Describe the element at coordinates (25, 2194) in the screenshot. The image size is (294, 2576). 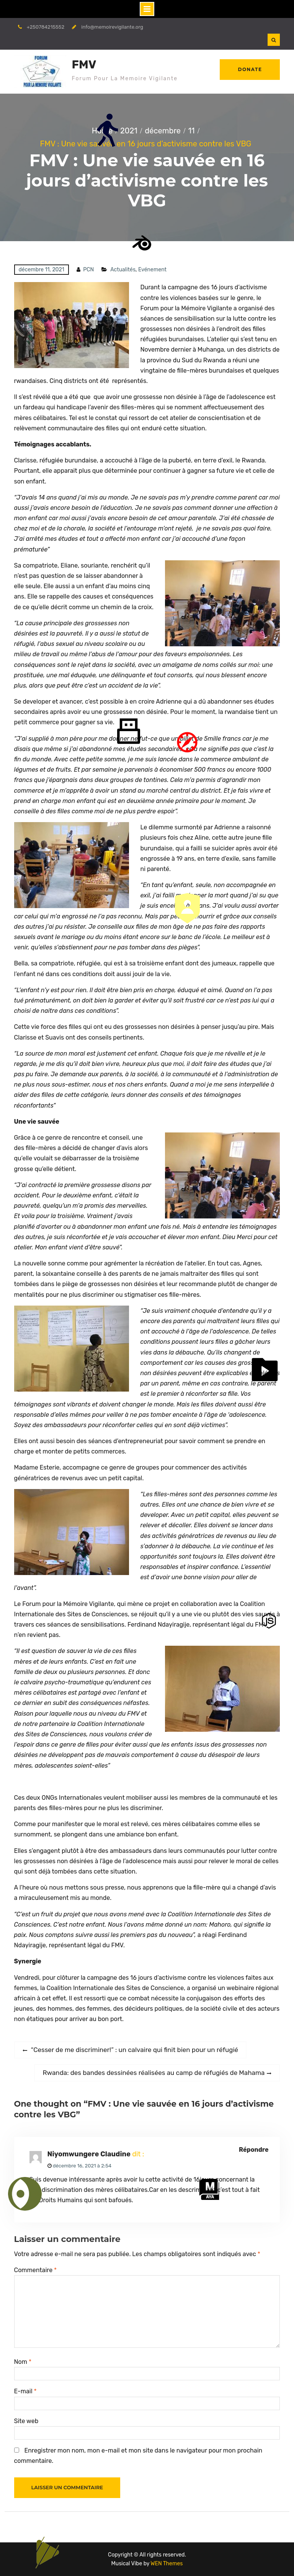
I see `icomoon icon font service logo` at that location.